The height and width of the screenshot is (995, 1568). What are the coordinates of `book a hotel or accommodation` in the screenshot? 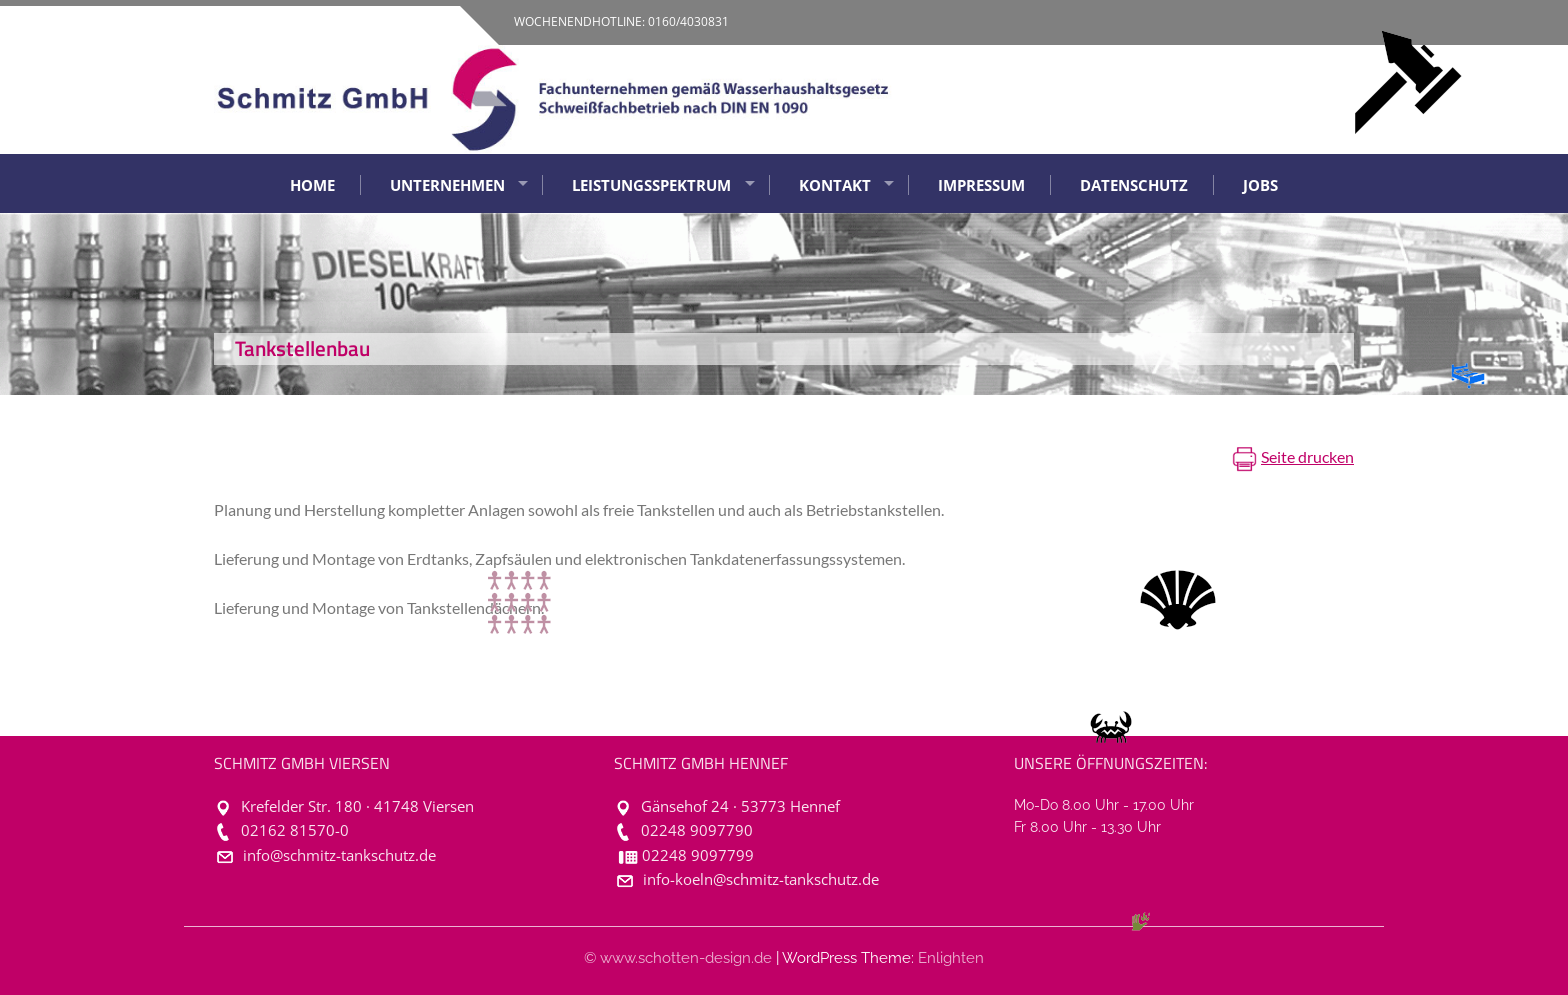 It's located at (1468, 376).